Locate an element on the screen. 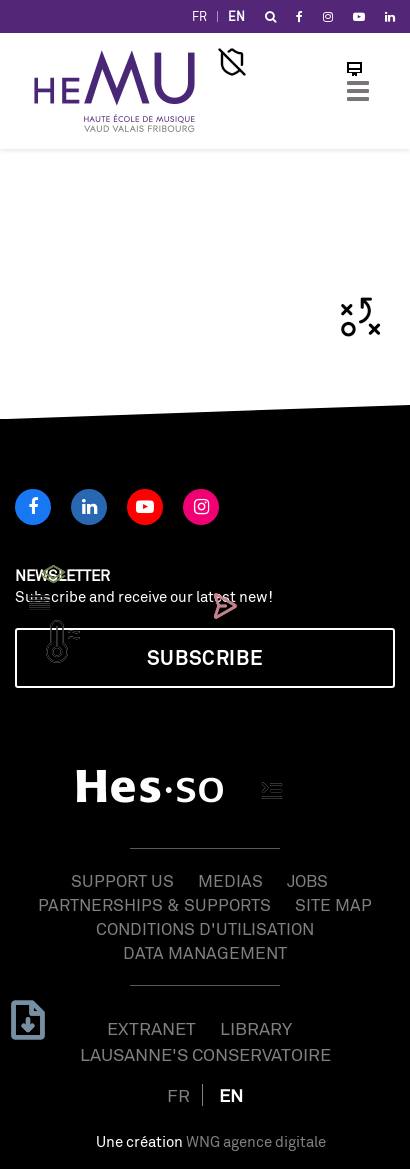  send a message is located at coordinates (224, 606).